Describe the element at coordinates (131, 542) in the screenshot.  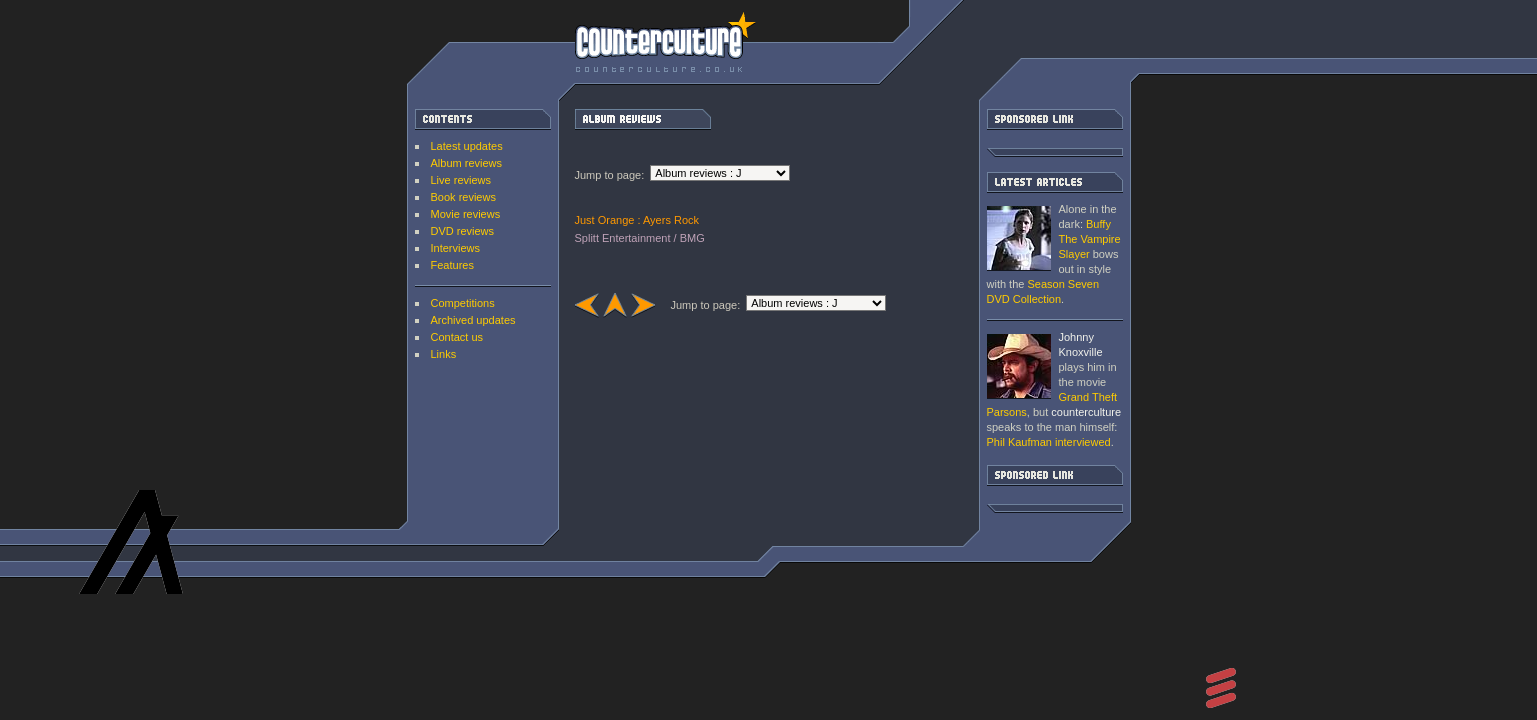
I see `algorand cryptocurrency or blockchain platform logo` at that location.